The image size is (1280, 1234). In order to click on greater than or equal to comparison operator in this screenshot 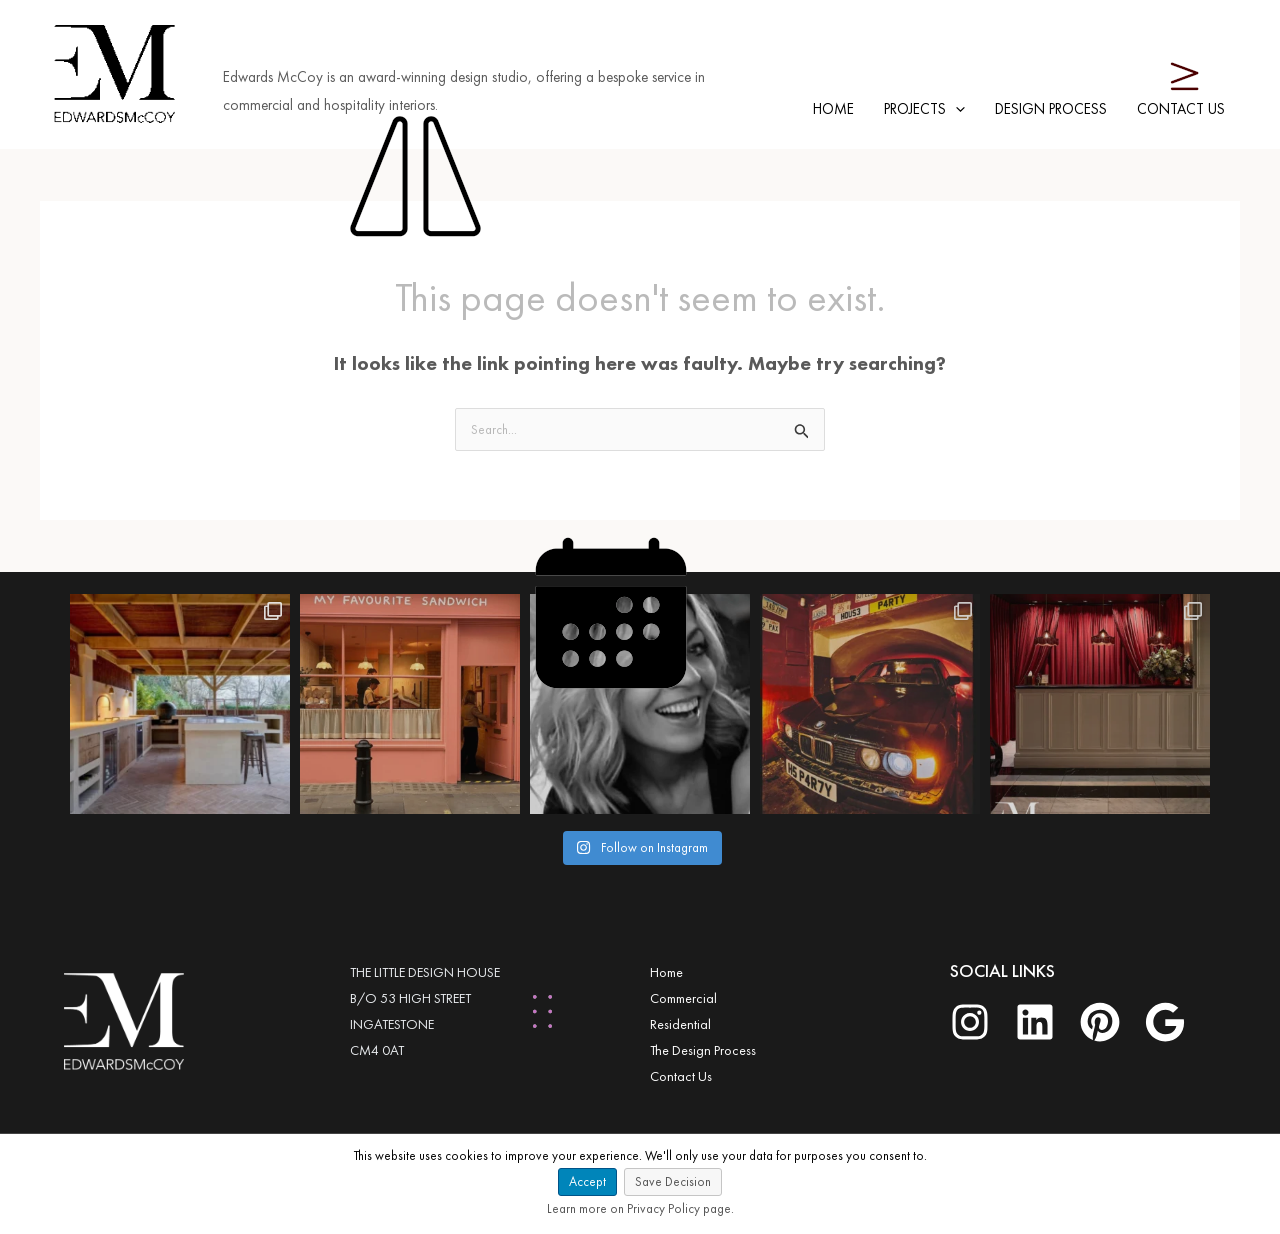, I will do `click(1184, 77)`.